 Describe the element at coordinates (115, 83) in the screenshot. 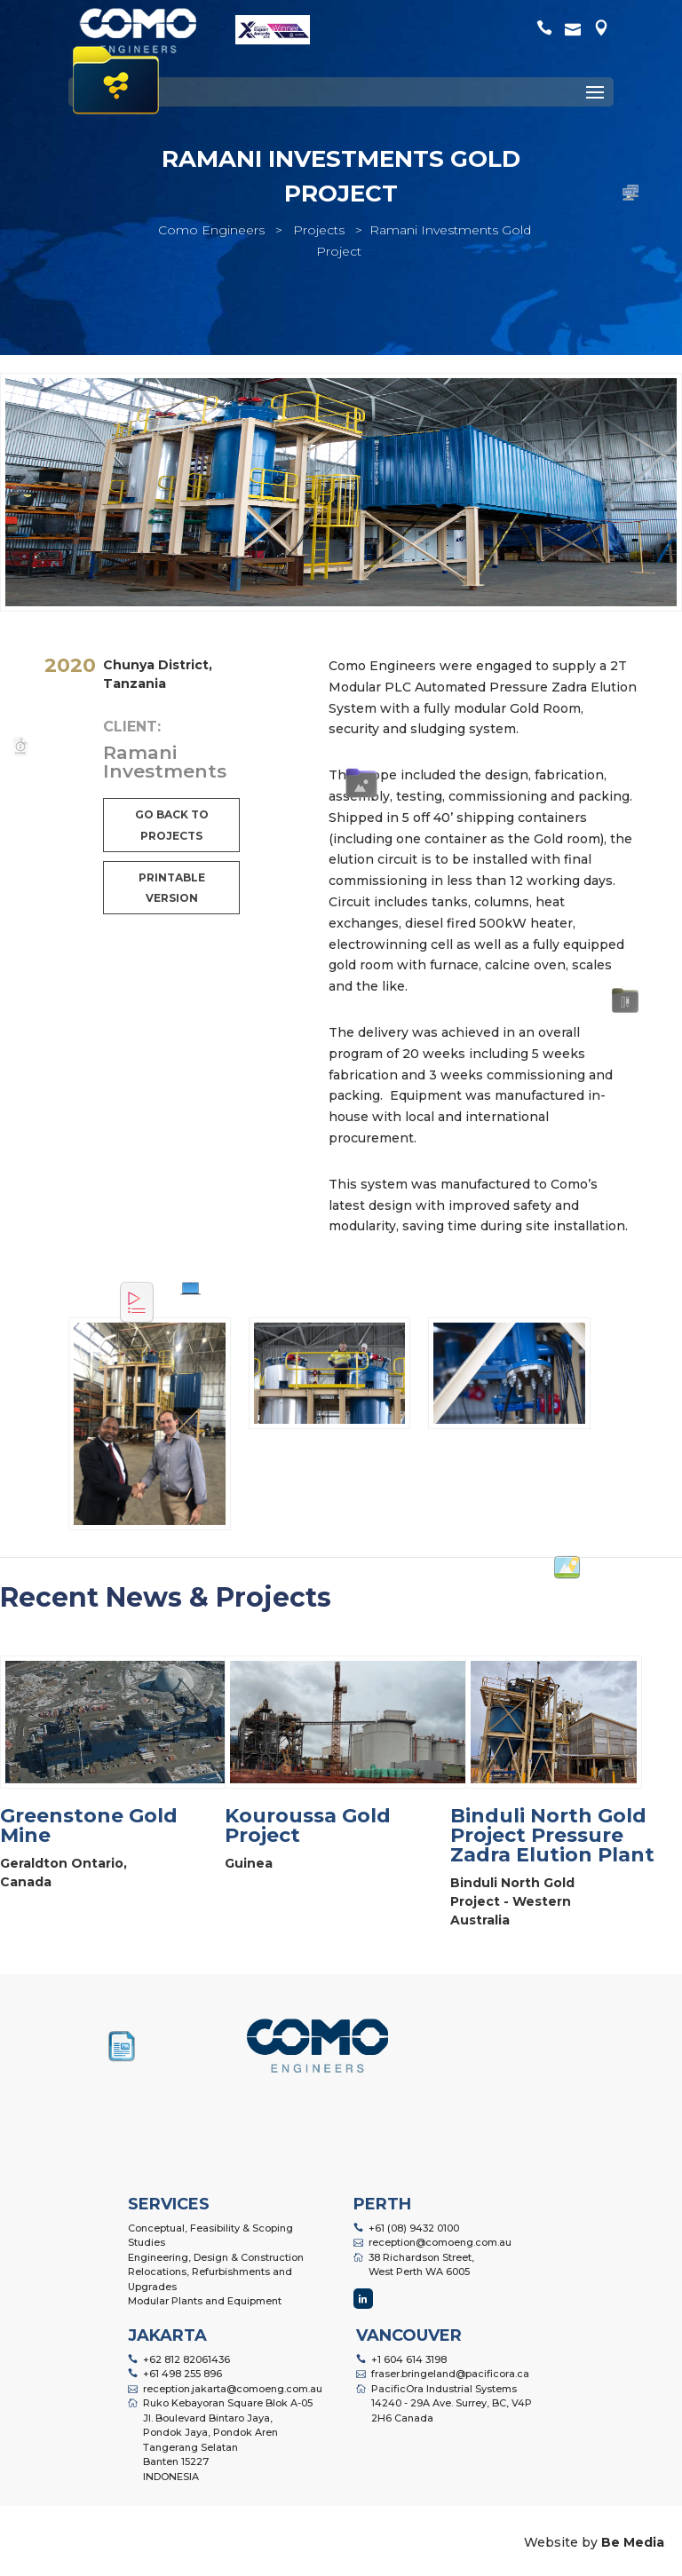

I see `open blackmagic fusion project files folder` at that location.